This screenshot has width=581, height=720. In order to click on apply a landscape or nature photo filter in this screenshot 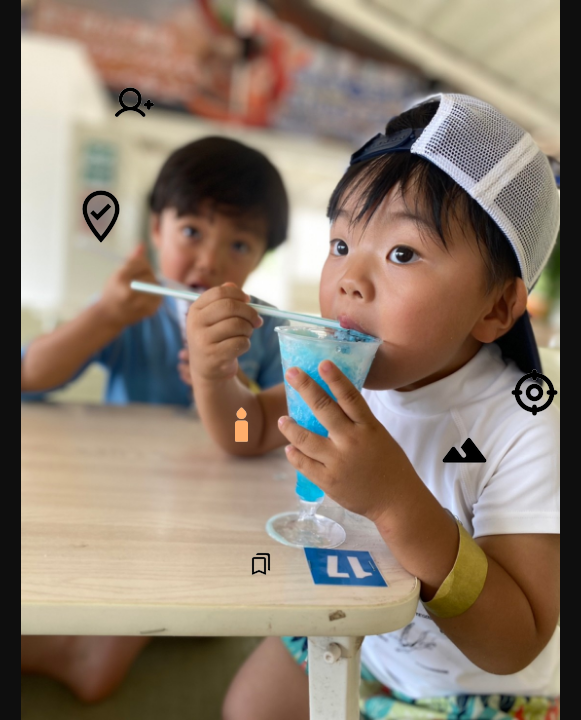, I will do `click(464, 449)`.